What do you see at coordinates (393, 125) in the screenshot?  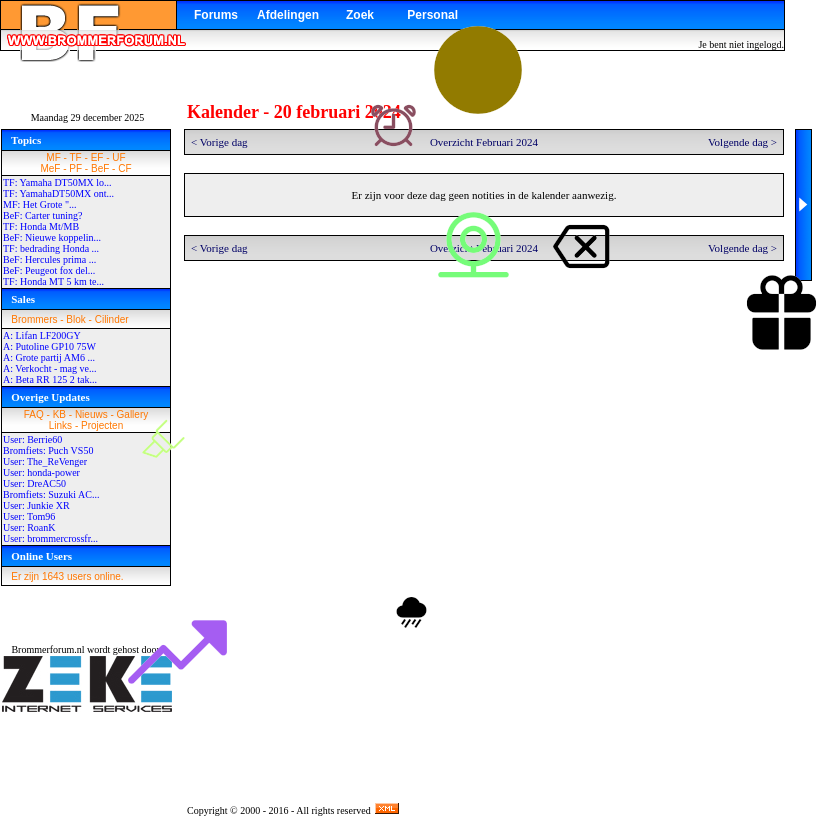 I see `set or manage alarms` at bounding box center [393, 125].